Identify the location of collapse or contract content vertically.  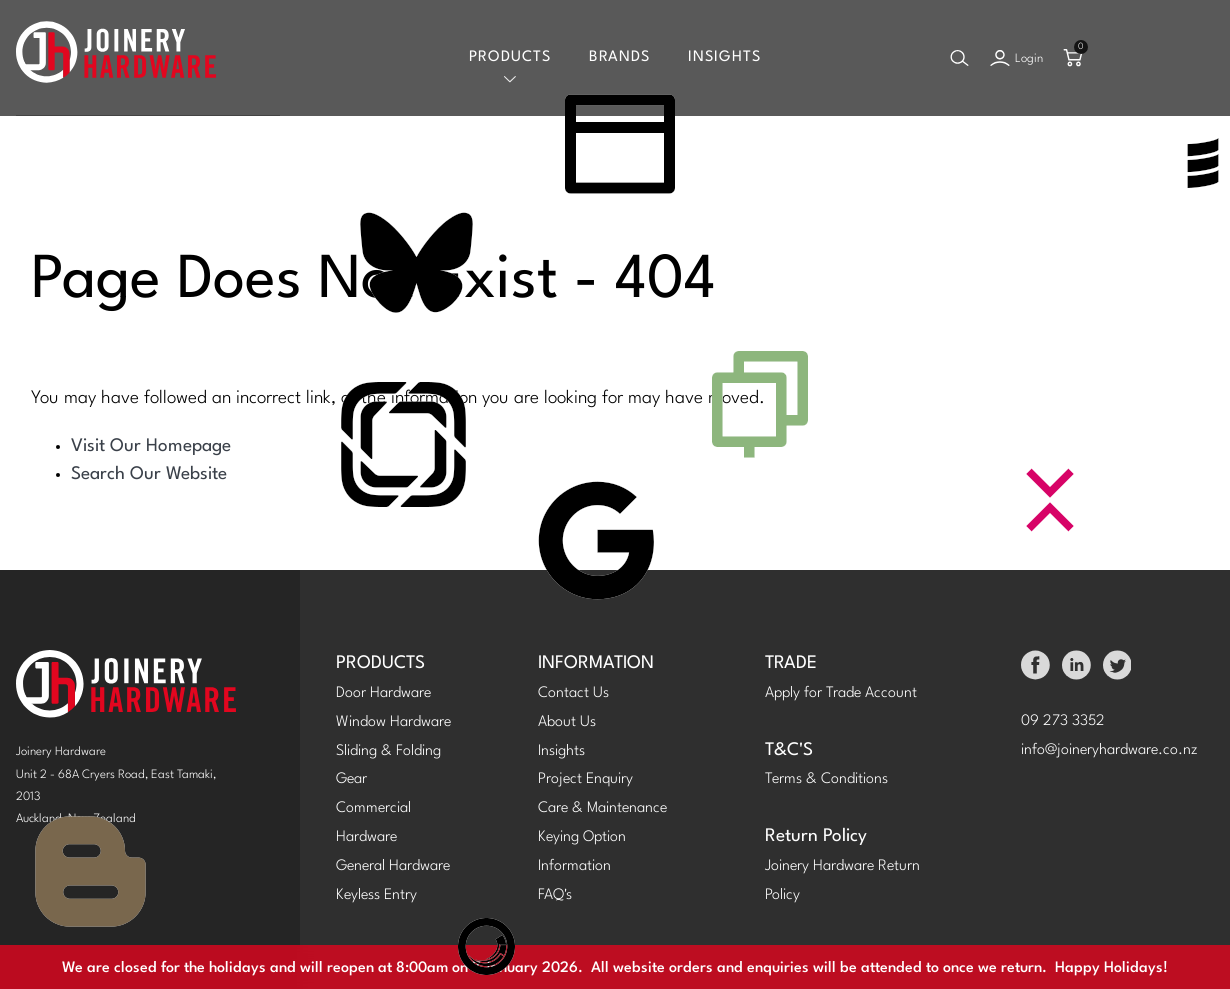
(1050, 500).